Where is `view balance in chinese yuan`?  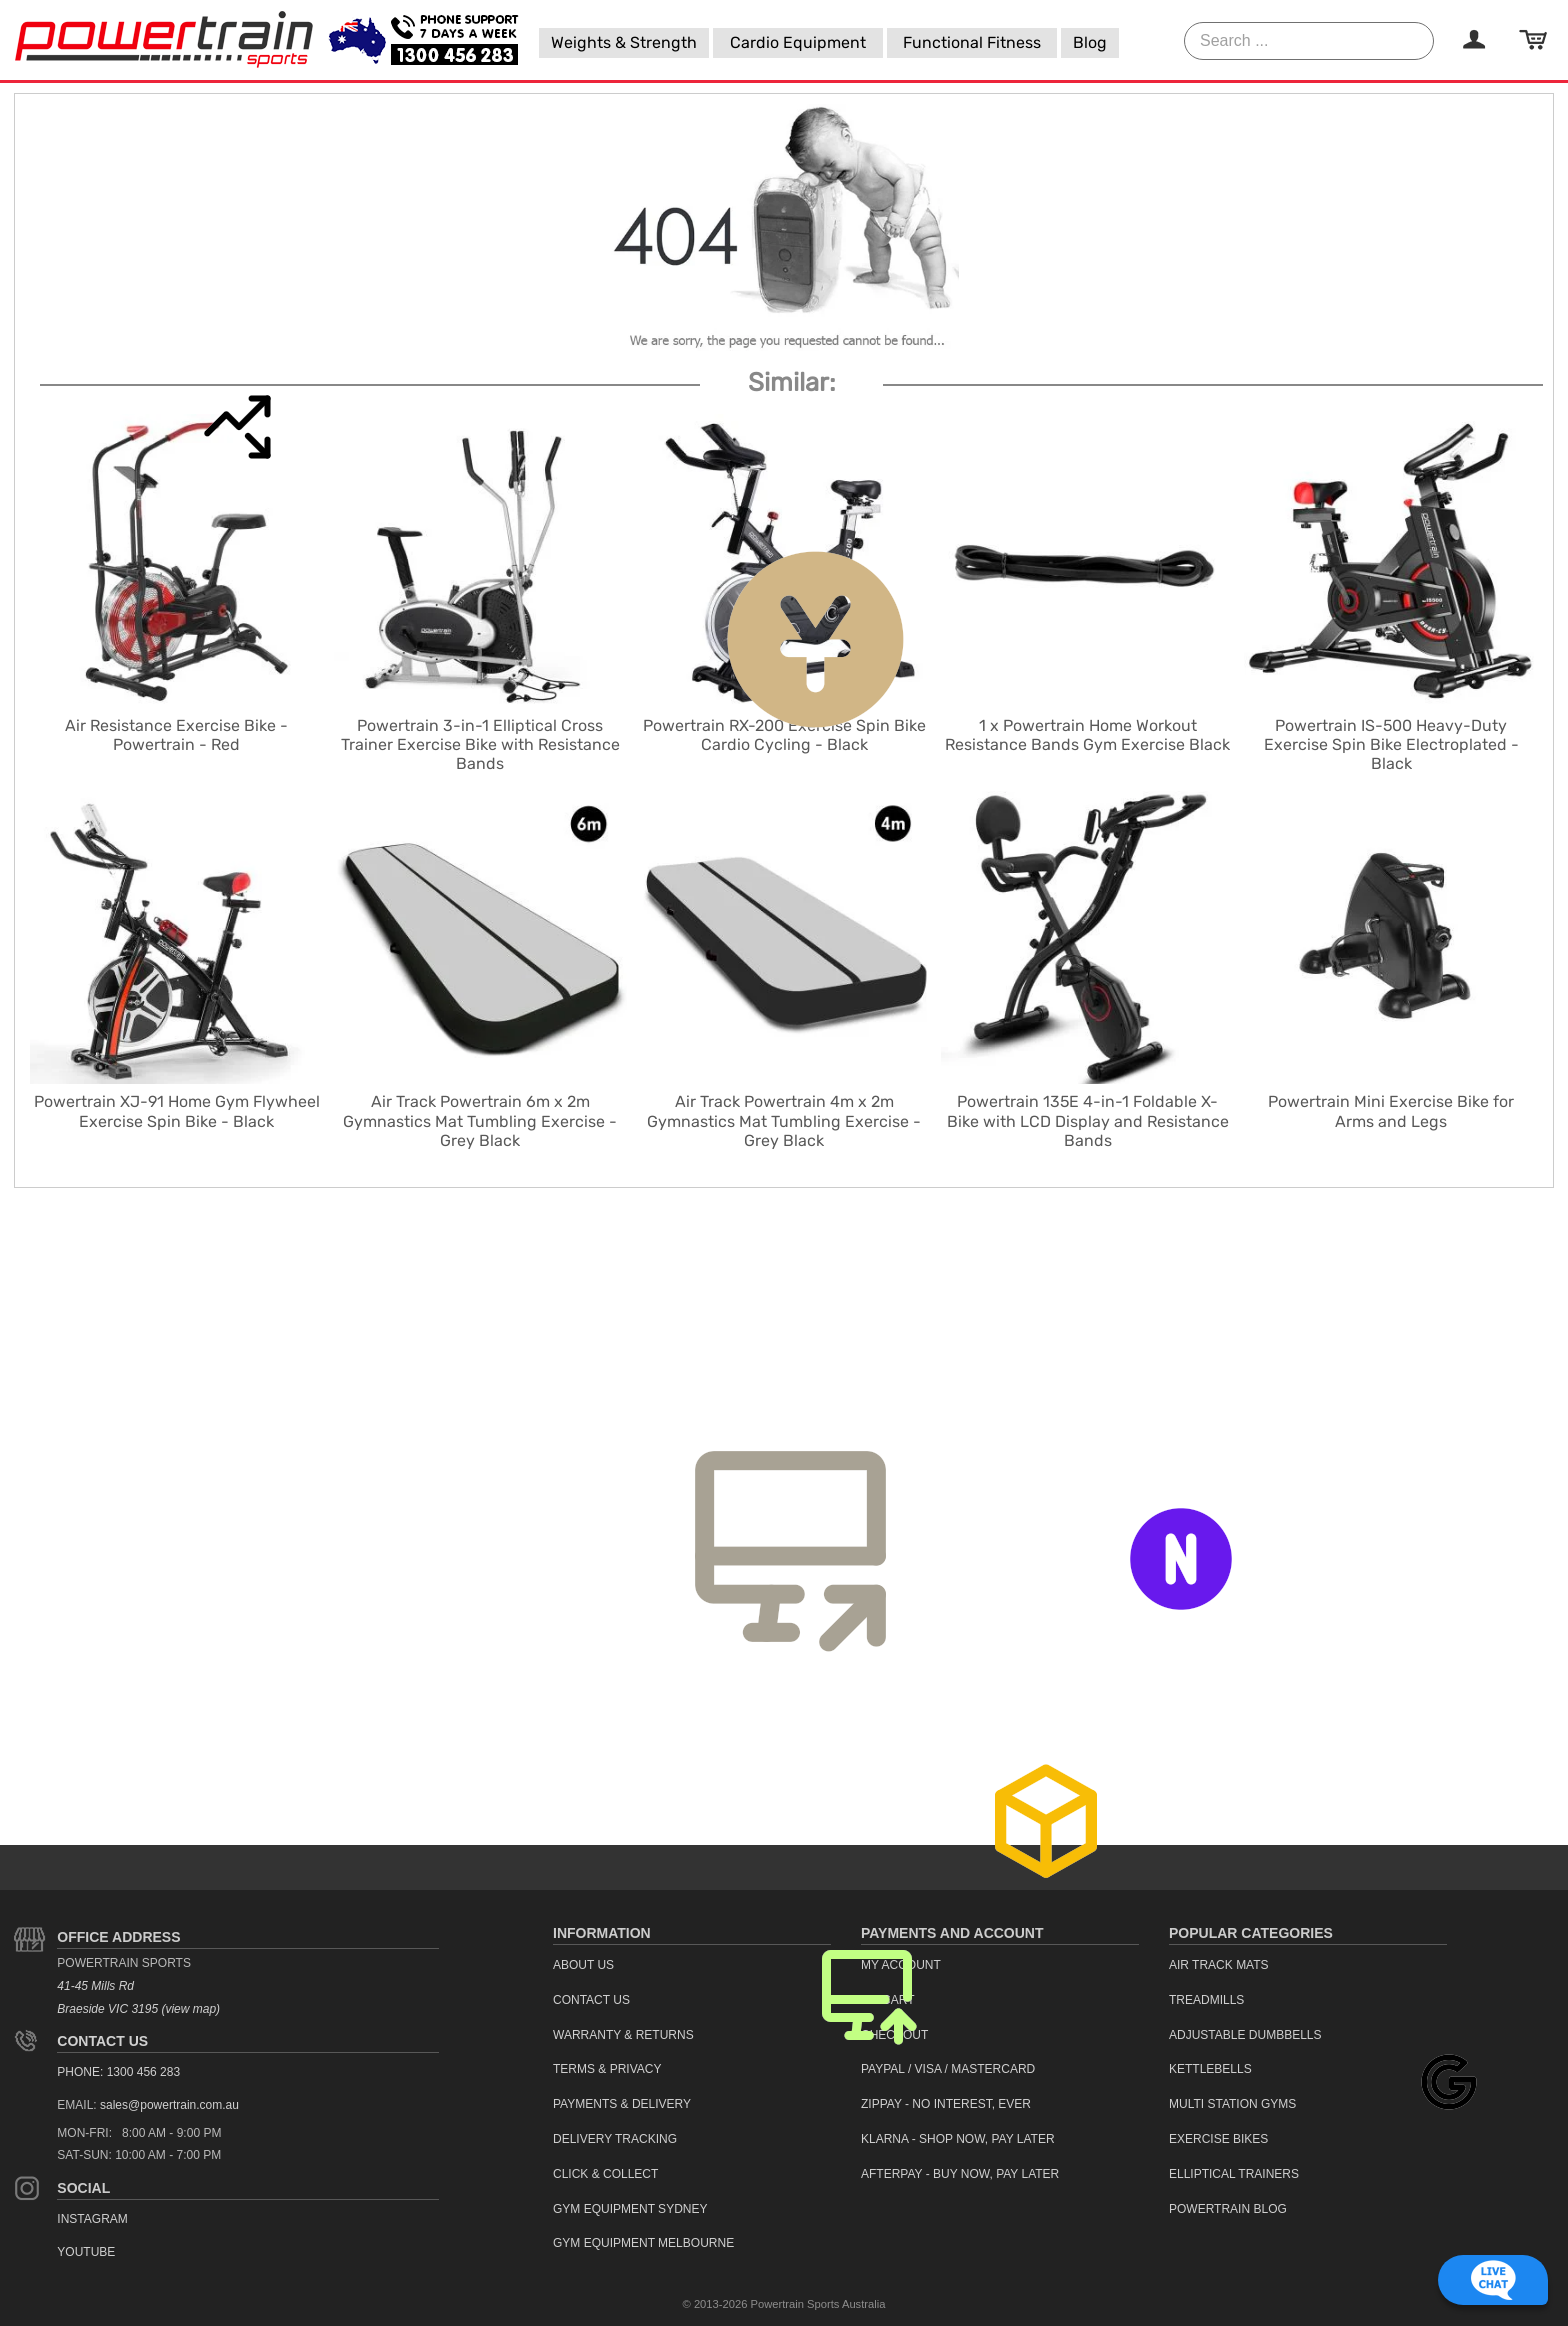
view balance in chinese yuan is located at coordinates (815, 639).